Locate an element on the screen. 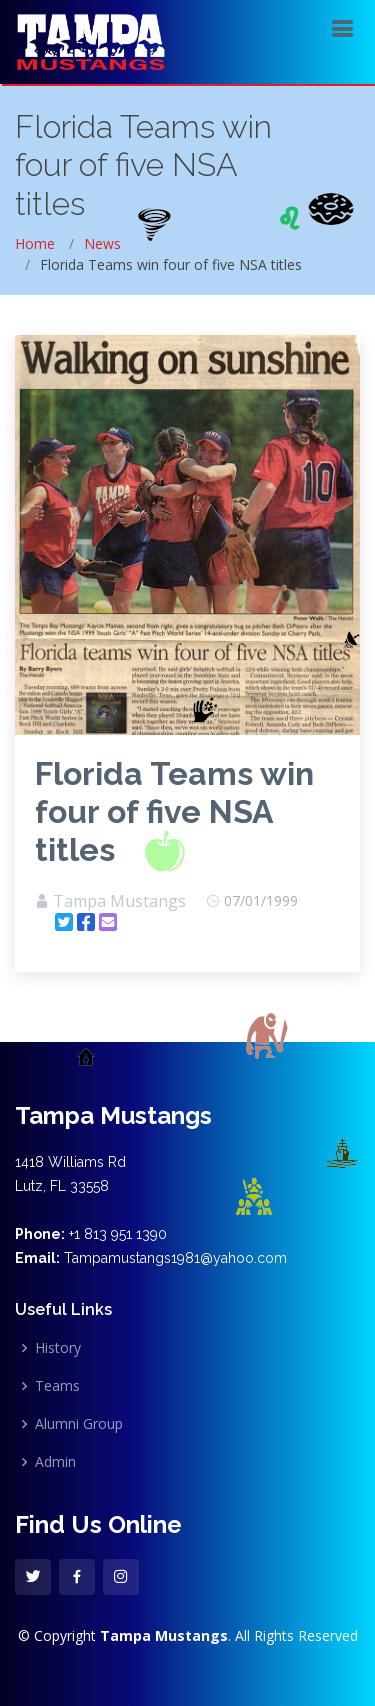  play battleship game is located at coordinates (342, 1154).